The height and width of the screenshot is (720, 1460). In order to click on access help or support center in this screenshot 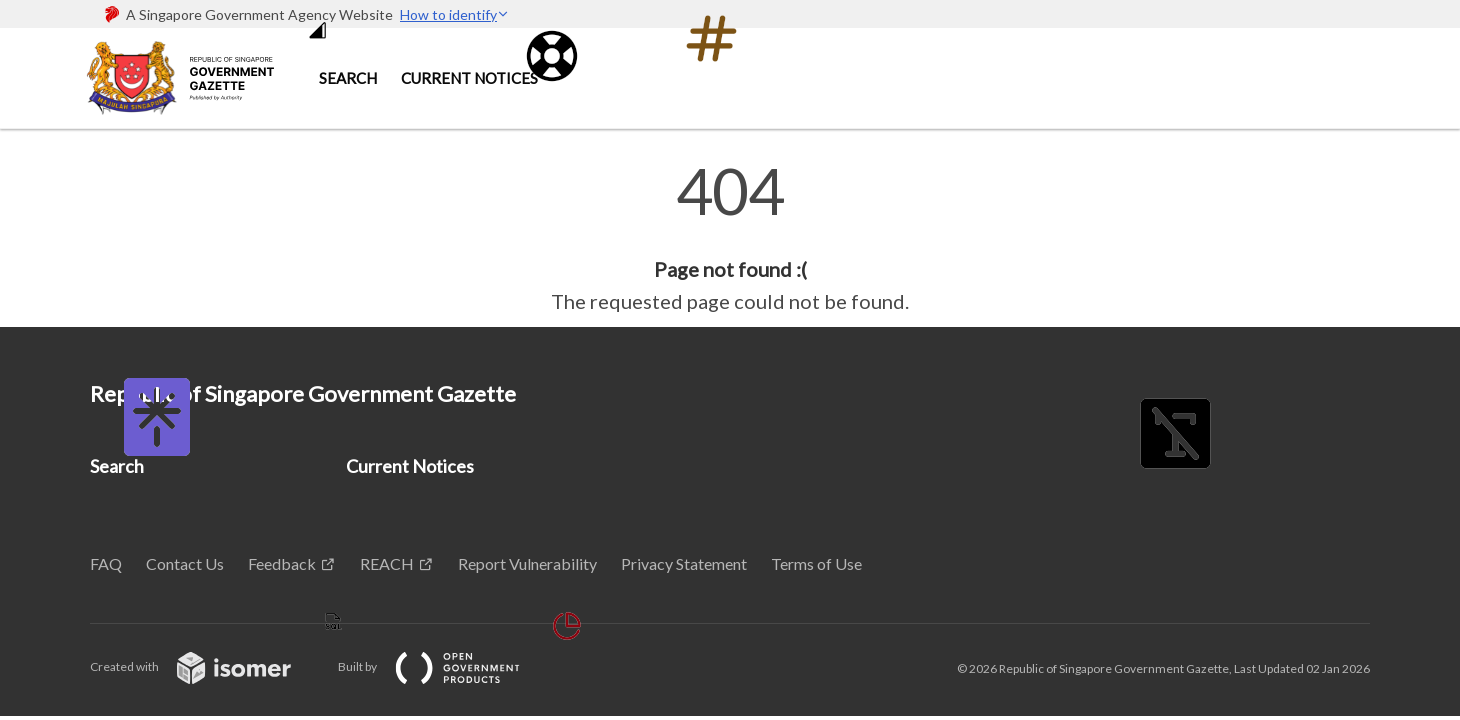, I will do `click(552, 56)`.